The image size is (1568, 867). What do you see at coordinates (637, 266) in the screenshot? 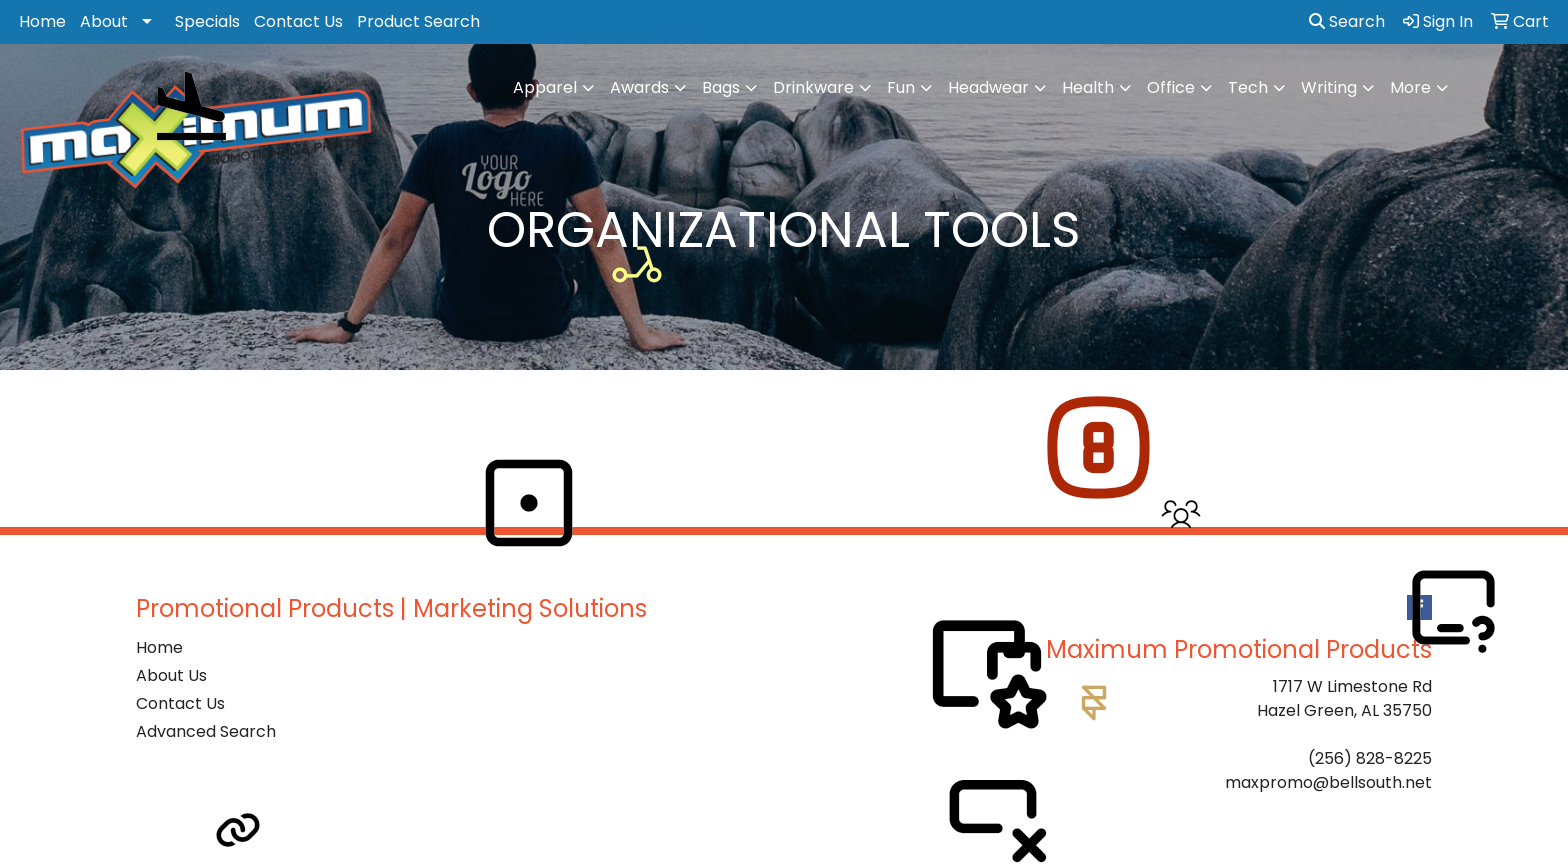
I see `select scooter as transportation mode` at bounding box center [637, 266].